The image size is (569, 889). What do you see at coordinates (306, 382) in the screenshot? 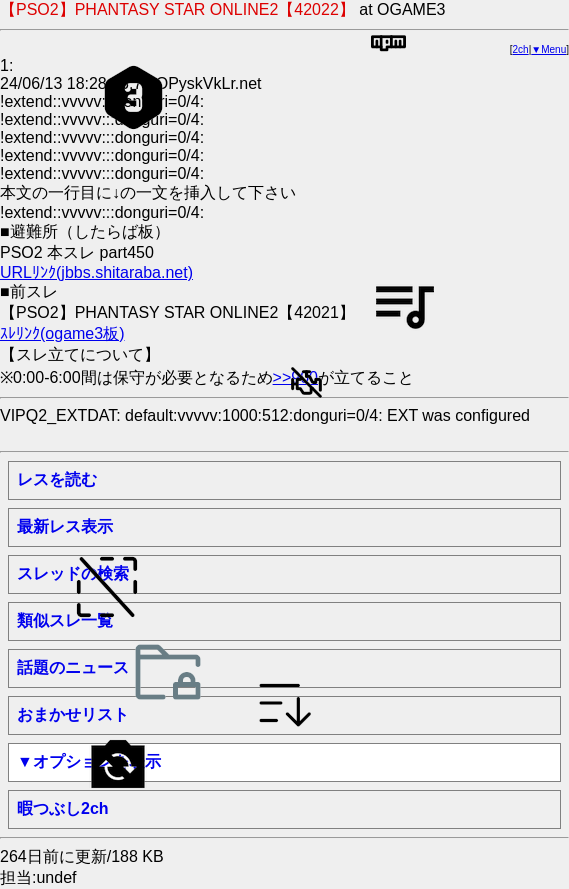
I see `engine disabled or turned off` at bounding box center [306, 382].